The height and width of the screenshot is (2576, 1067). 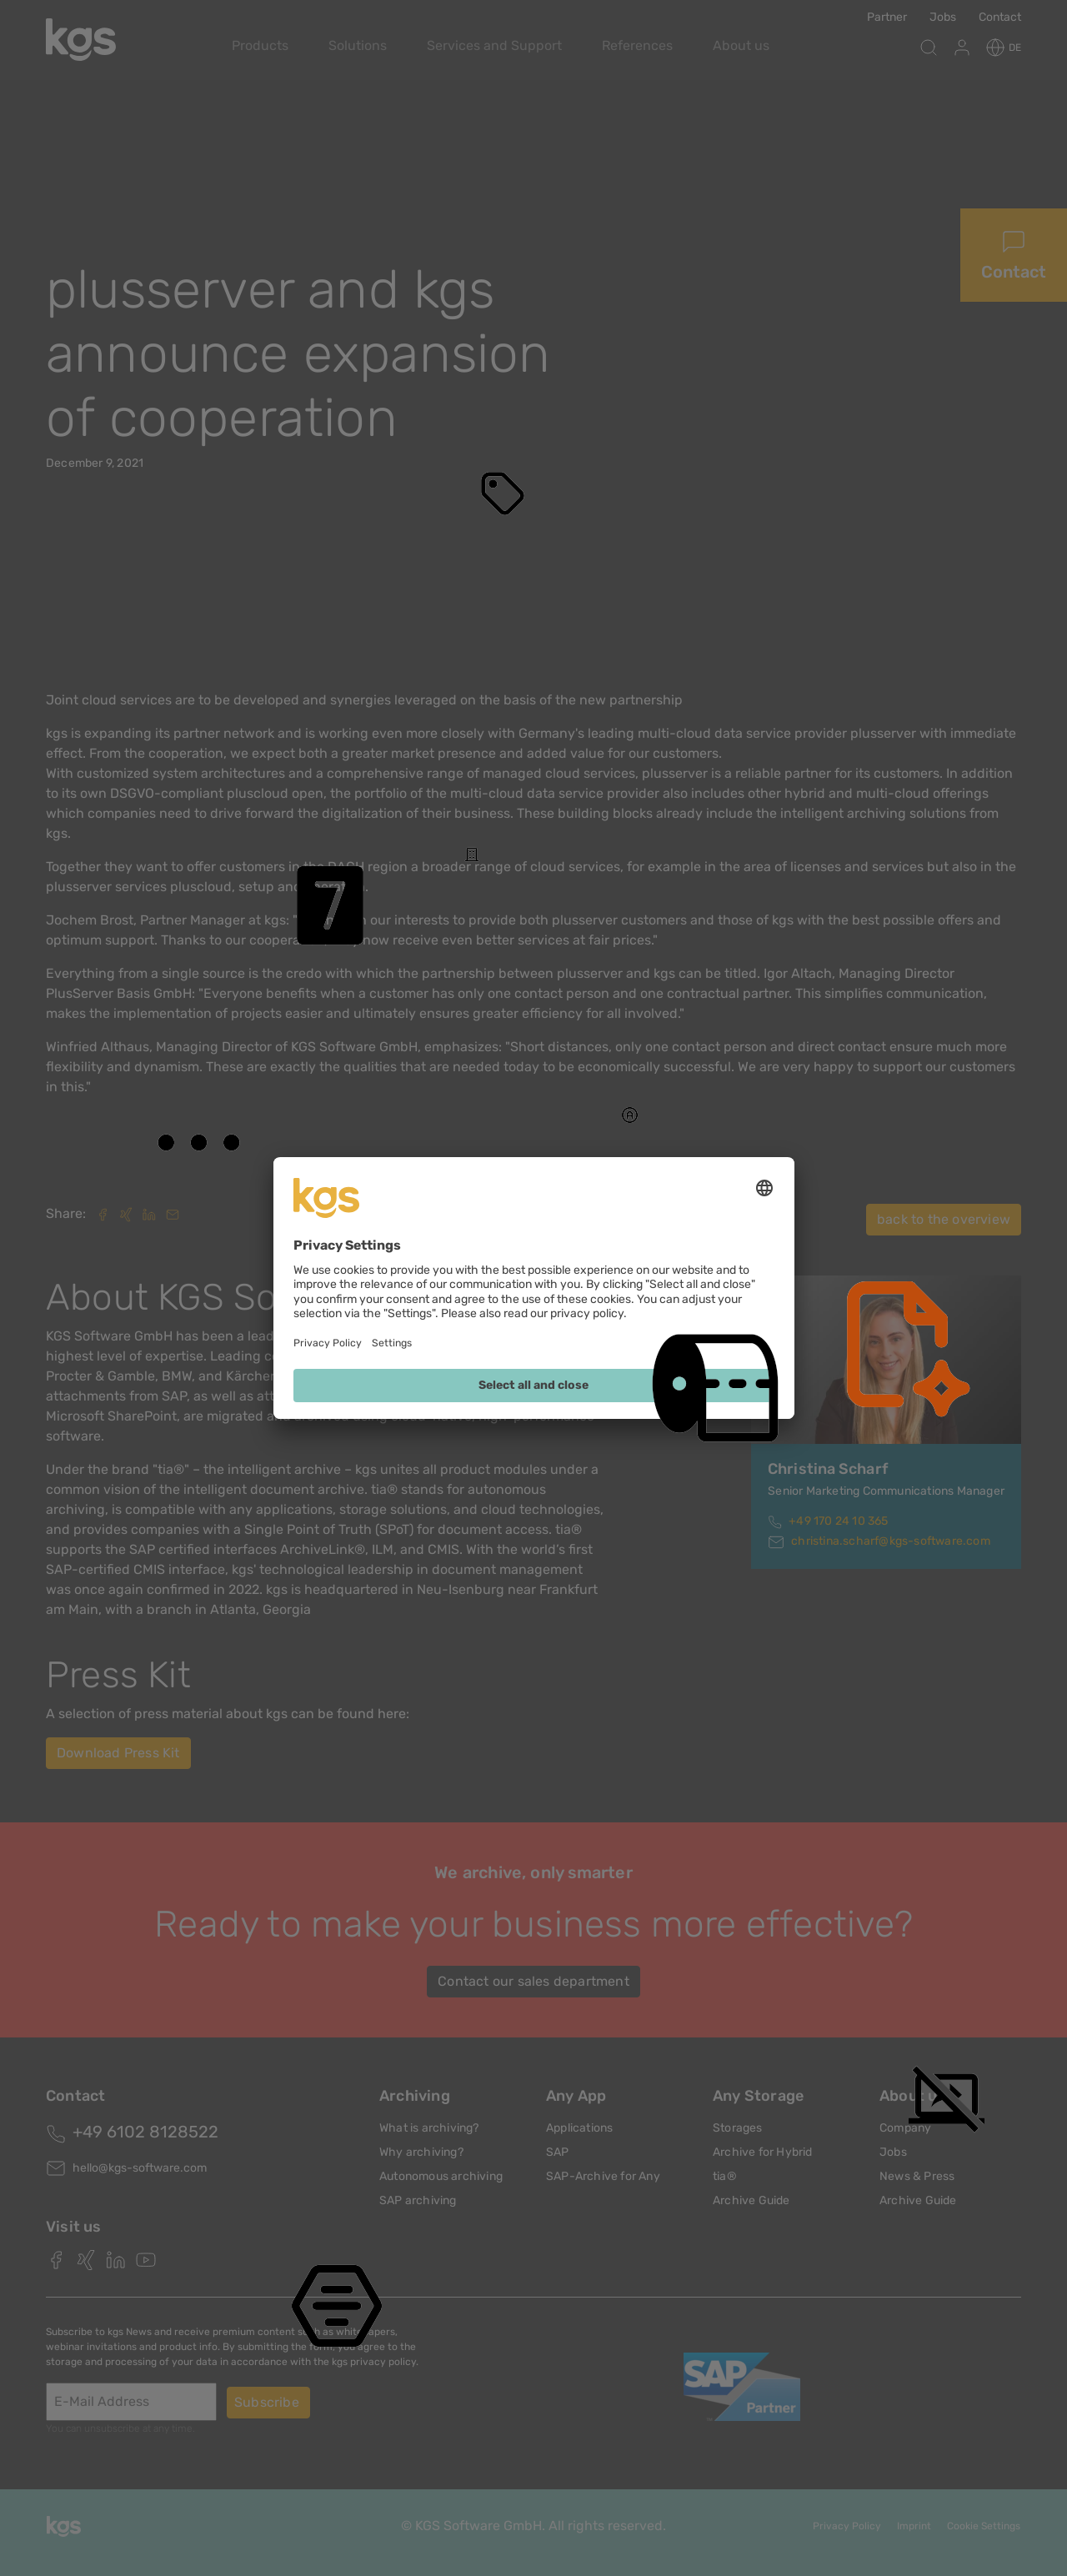 I want to click on generate AI content for this document, so click(x=897, y=1344).